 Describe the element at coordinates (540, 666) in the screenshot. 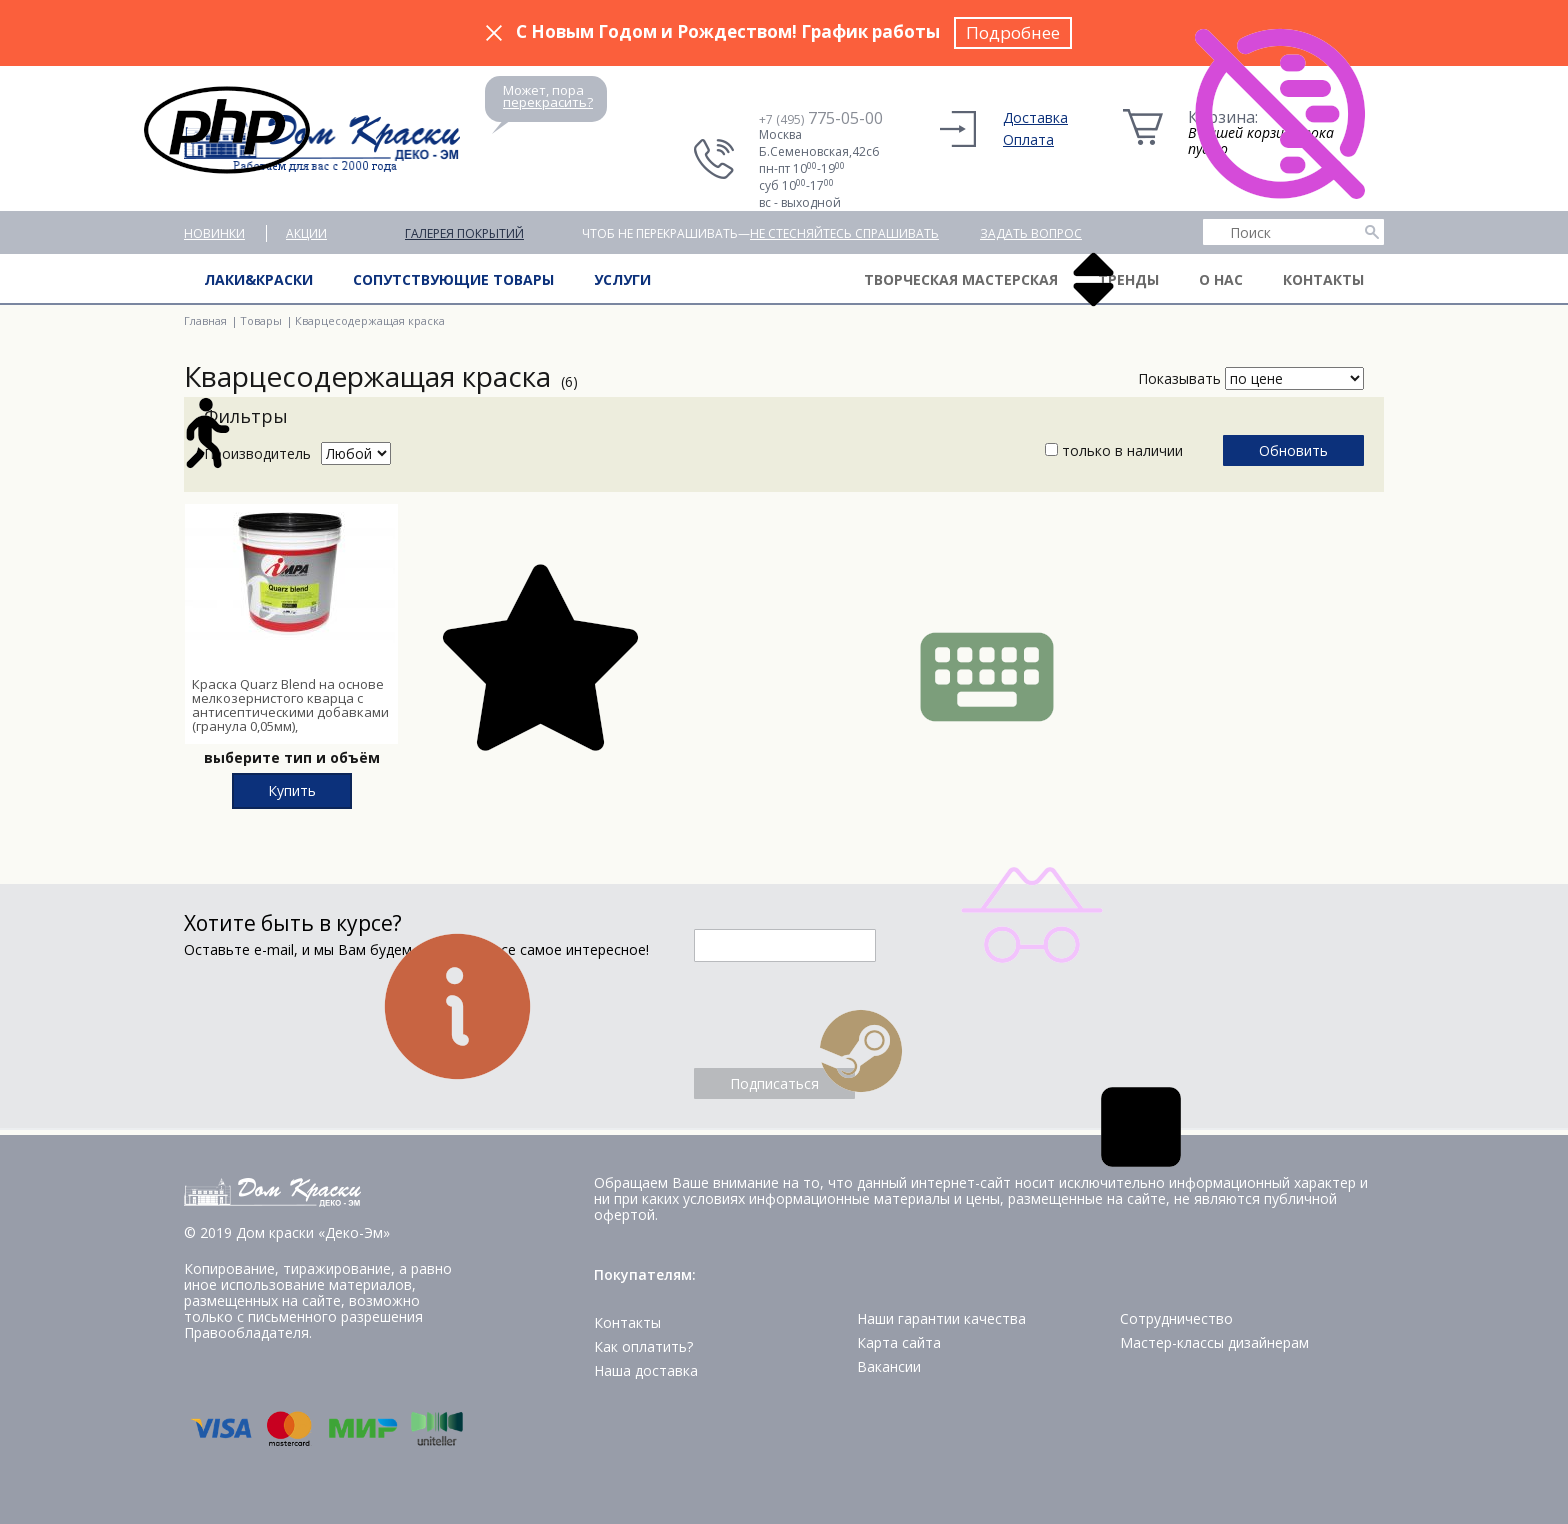

I see `mark item as favorite` at that location.